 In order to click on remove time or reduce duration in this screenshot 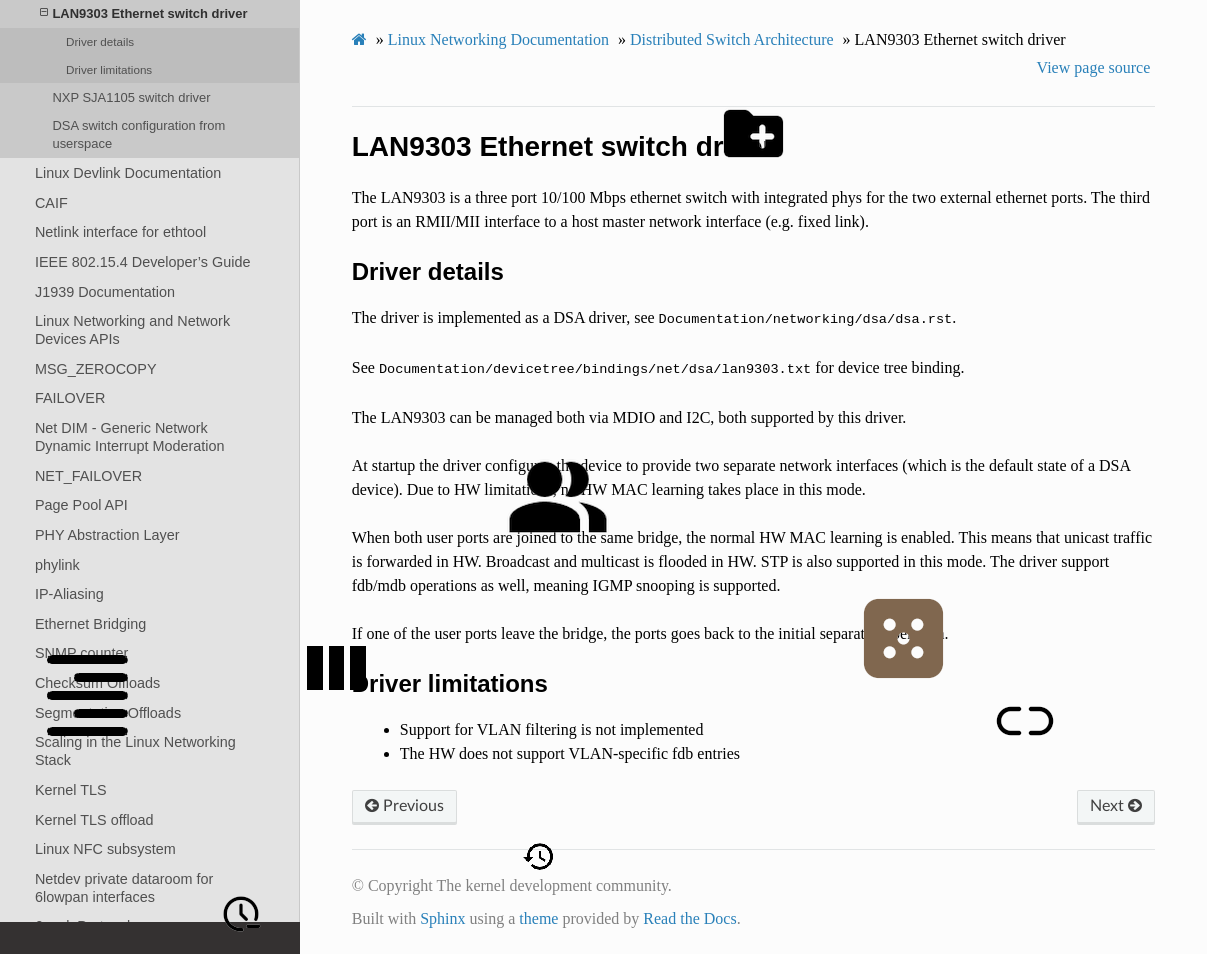, I will do `click(241, 914)`.